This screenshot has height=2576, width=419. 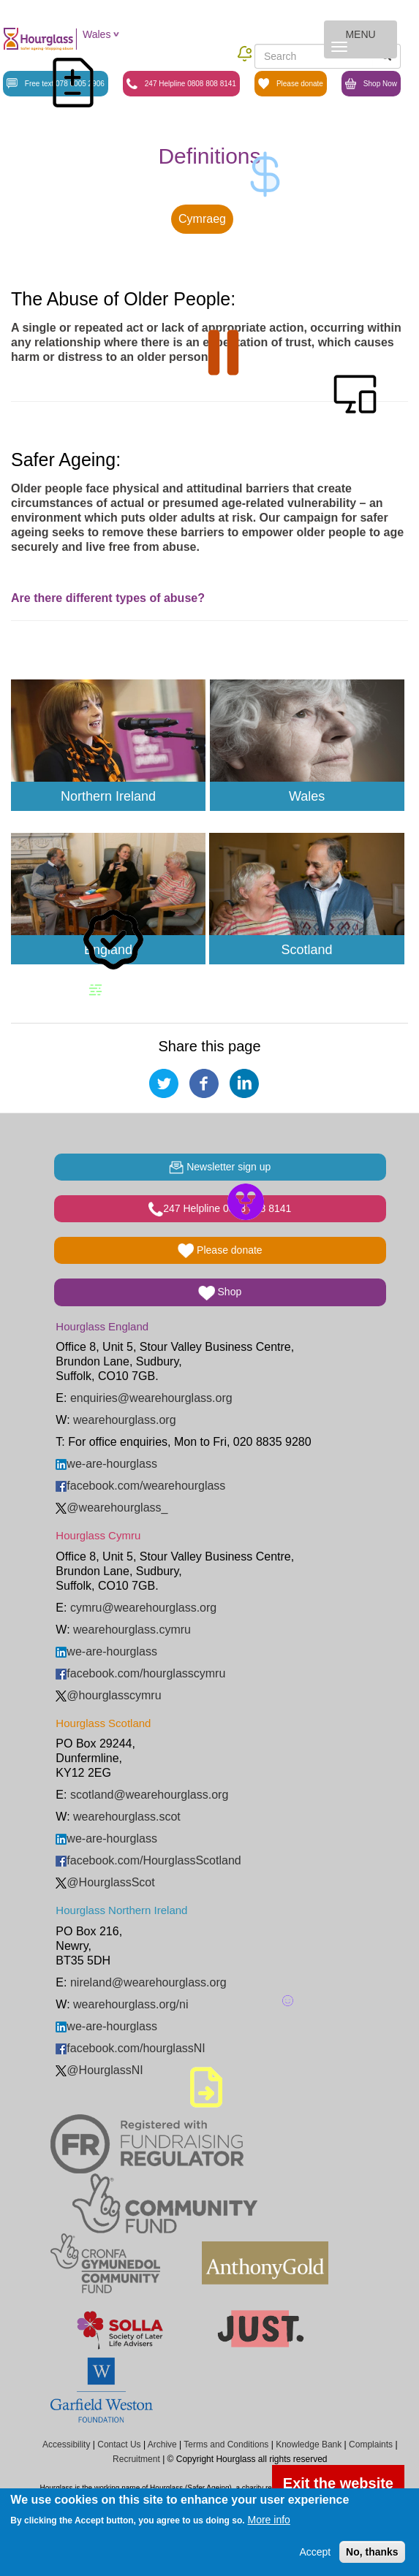 What do you see at coordinates (223, 352) in the screenshot?
I see `pause media playback` at bounding box center [223, 352].